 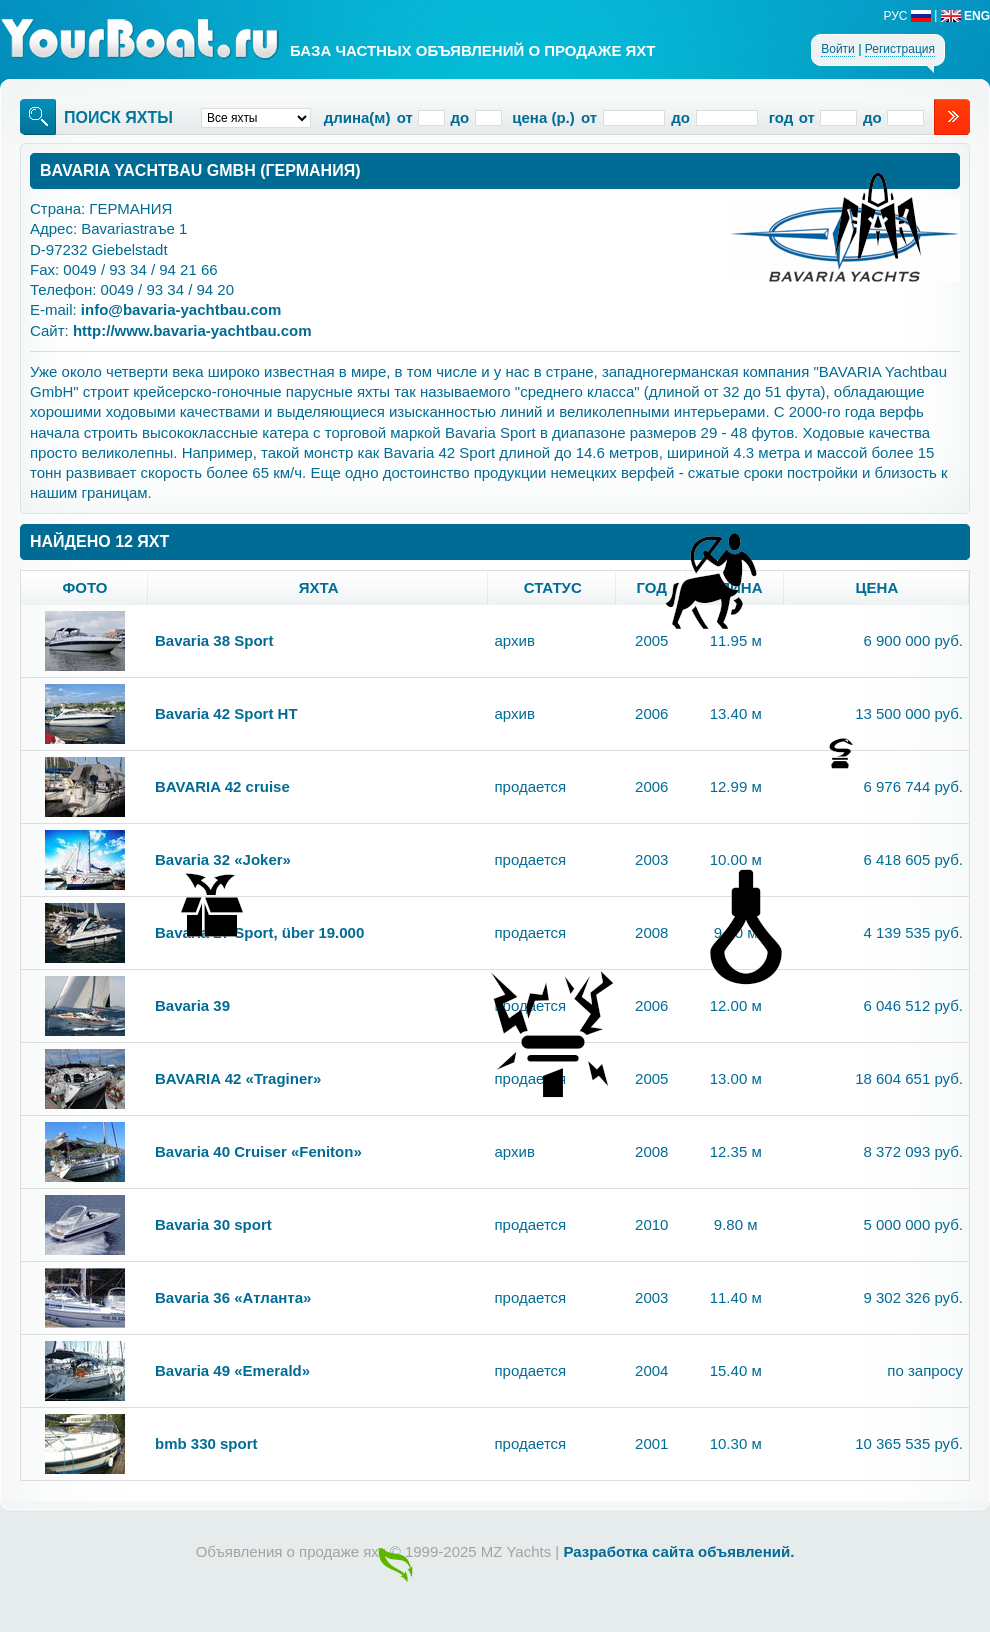 I want to click on activate electrical or energy-based ability, so click(x=553, y=1036).